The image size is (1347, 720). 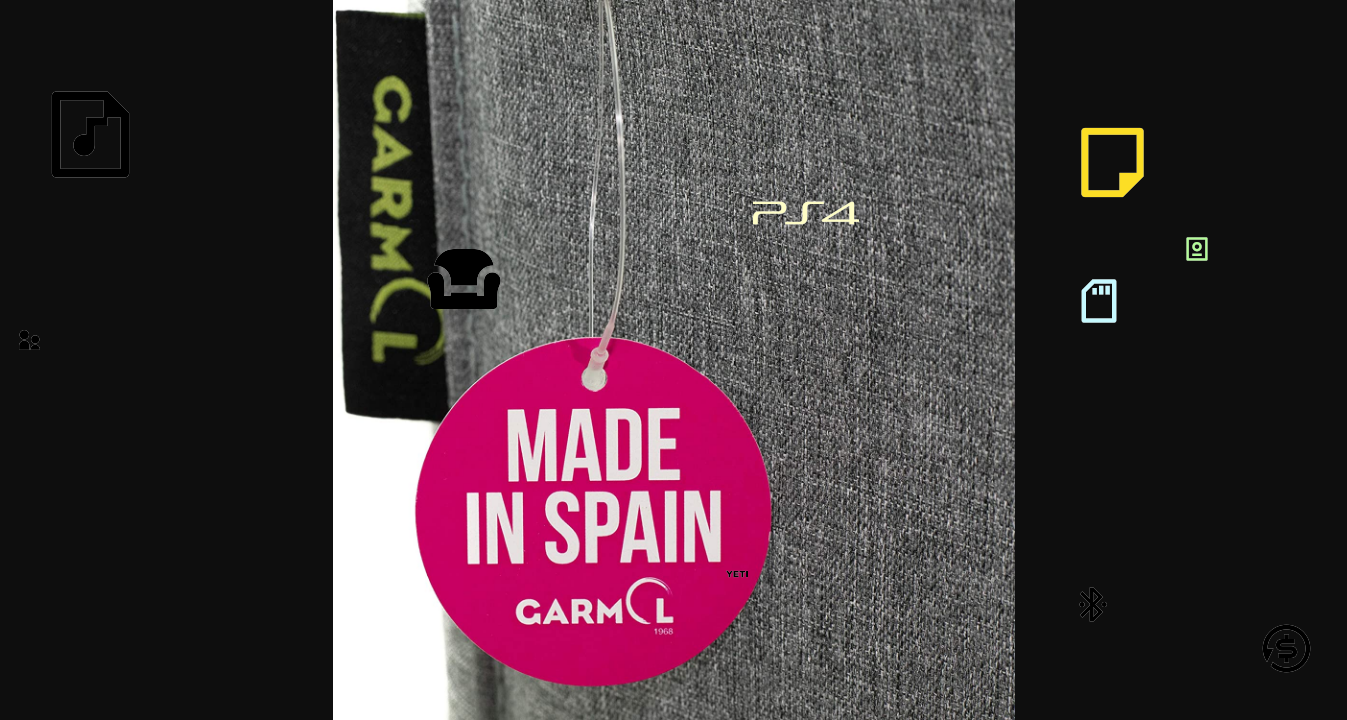 I want to click on browse furniture or home decor items, so click(x=464, y=279).